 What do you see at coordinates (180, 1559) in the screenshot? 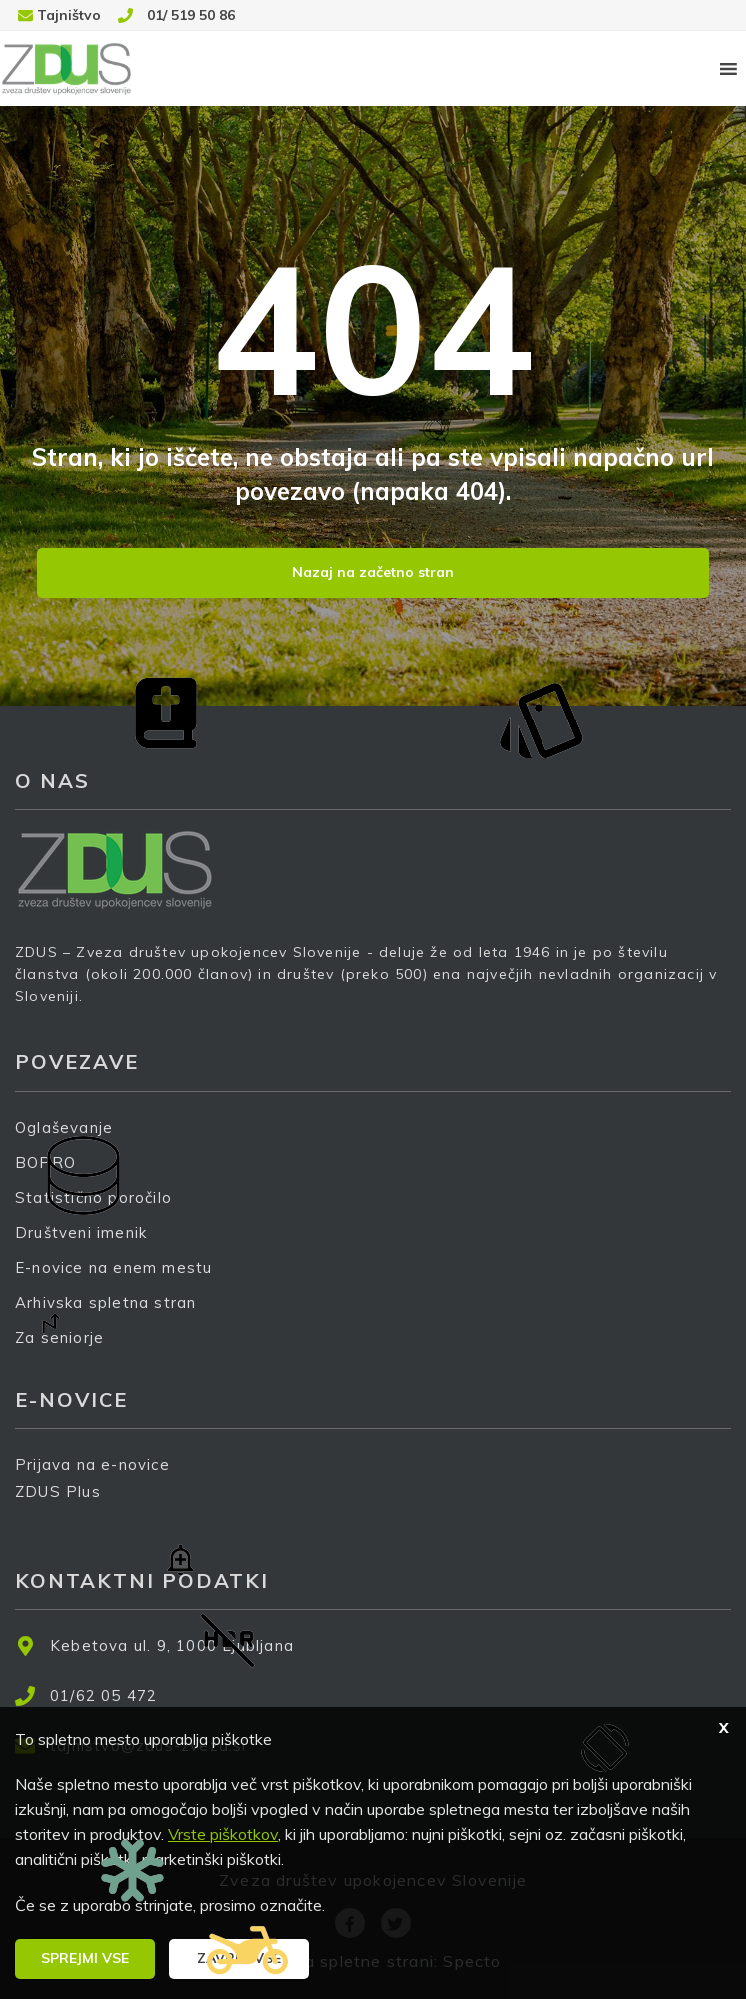
I see `add a new alert or notification` at bounding box center [180, 1559].